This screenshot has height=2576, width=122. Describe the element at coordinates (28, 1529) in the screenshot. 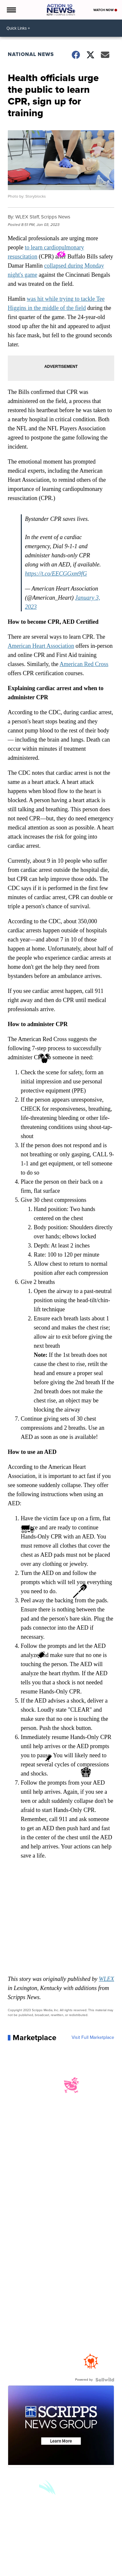

I see `track your delivery or shipment` at that location.